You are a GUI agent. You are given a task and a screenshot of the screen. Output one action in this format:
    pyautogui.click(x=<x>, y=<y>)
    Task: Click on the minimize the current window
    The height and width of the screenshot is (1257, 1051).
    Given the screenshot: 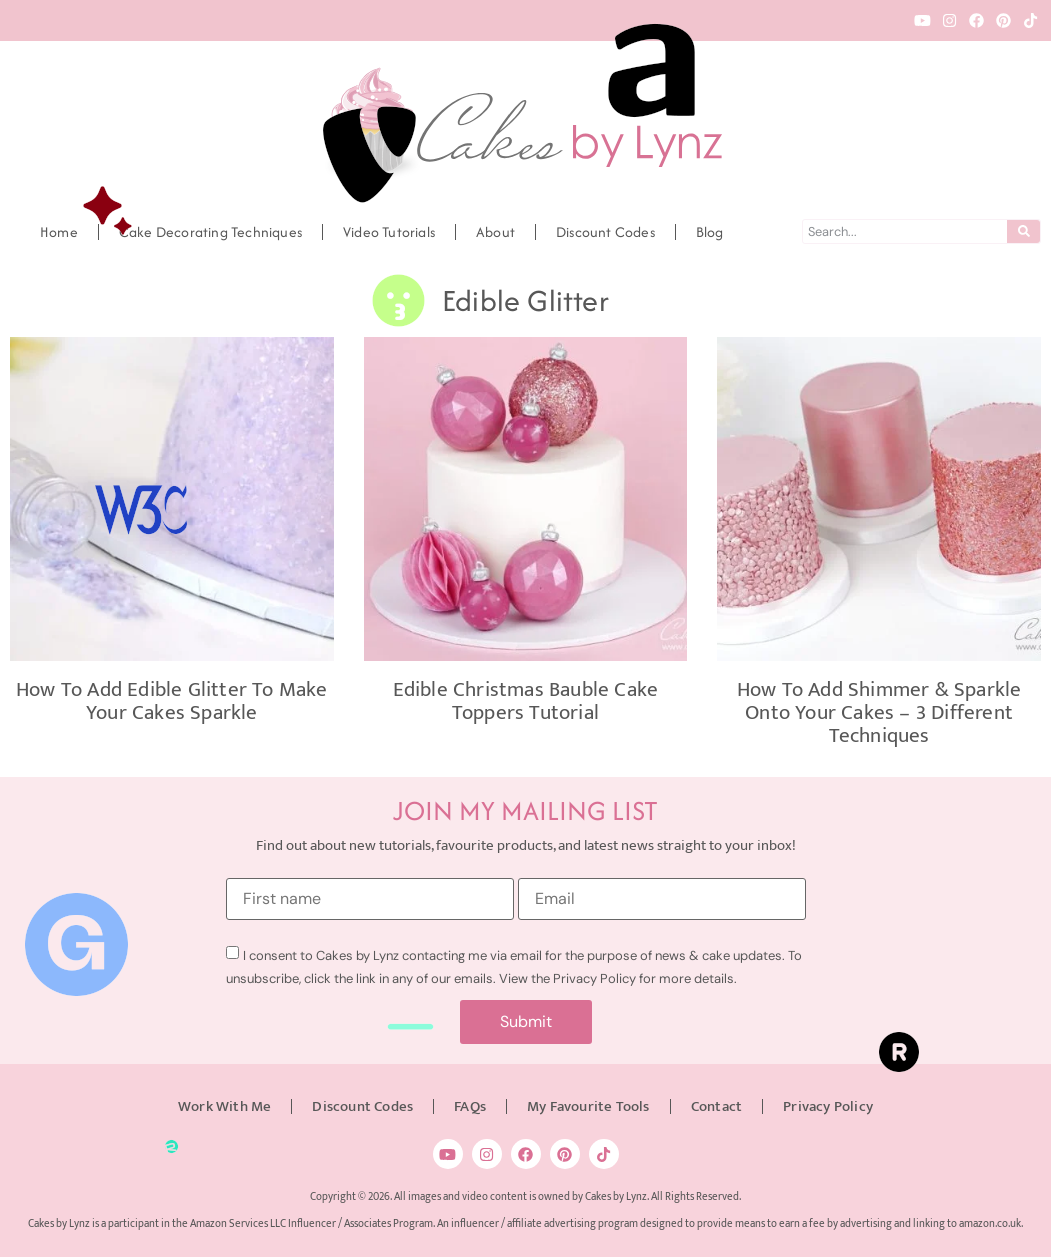 What is the action you would take?
    pyautogui.click(x=410, y=1012)
    